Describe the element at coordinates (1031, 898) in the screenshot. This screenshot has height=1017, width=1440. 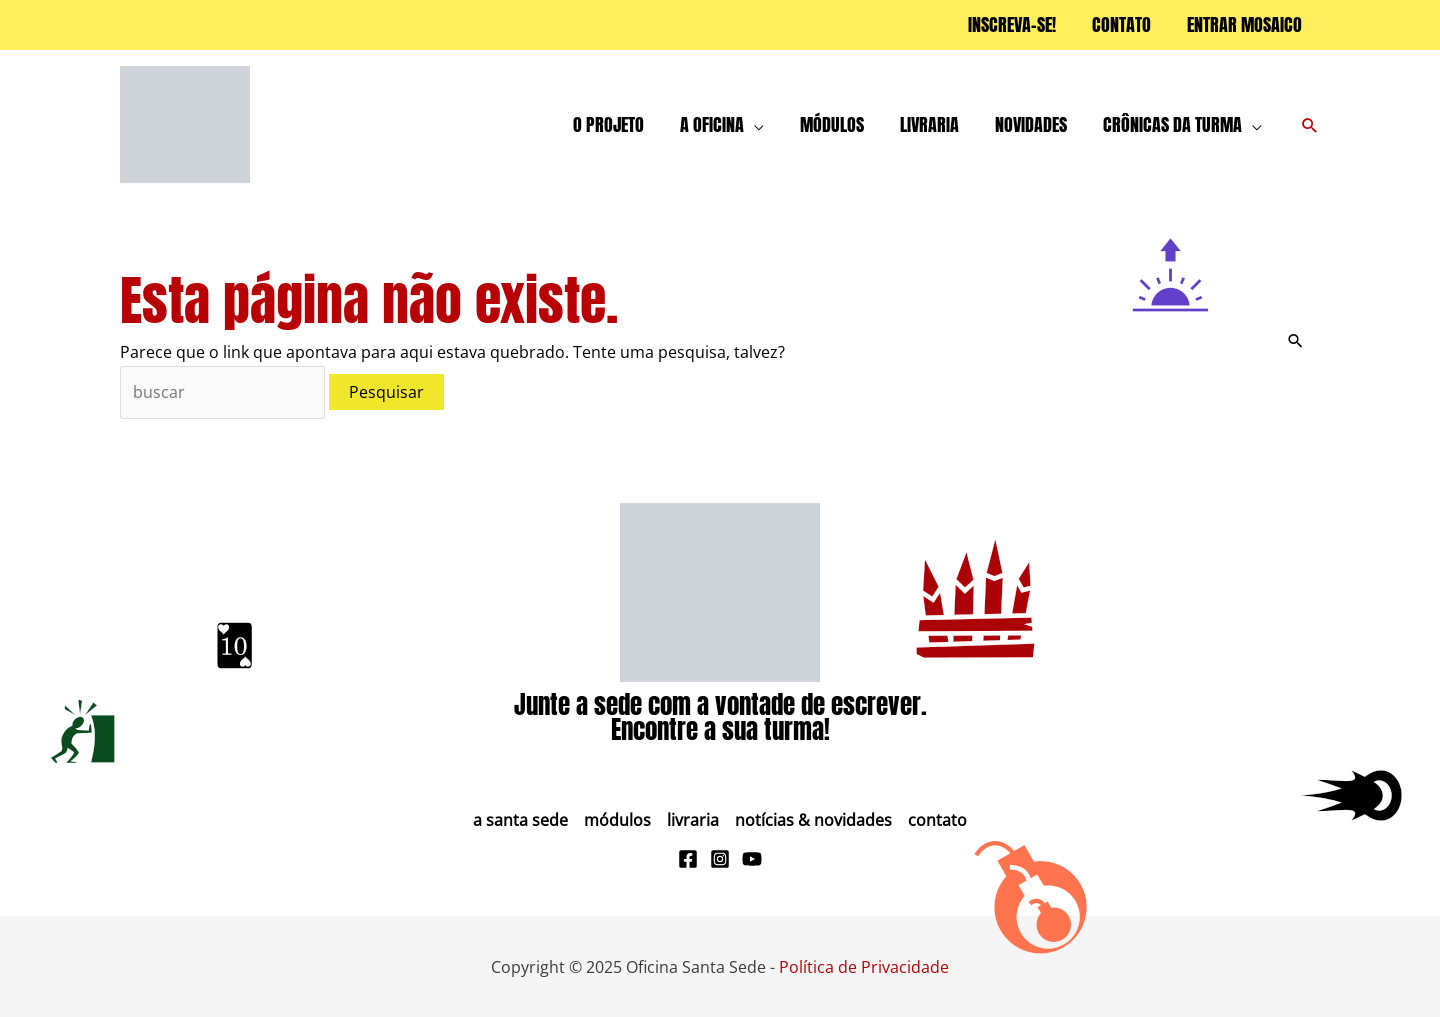
I see `deploy cluster bomb weapon in game` at that location.